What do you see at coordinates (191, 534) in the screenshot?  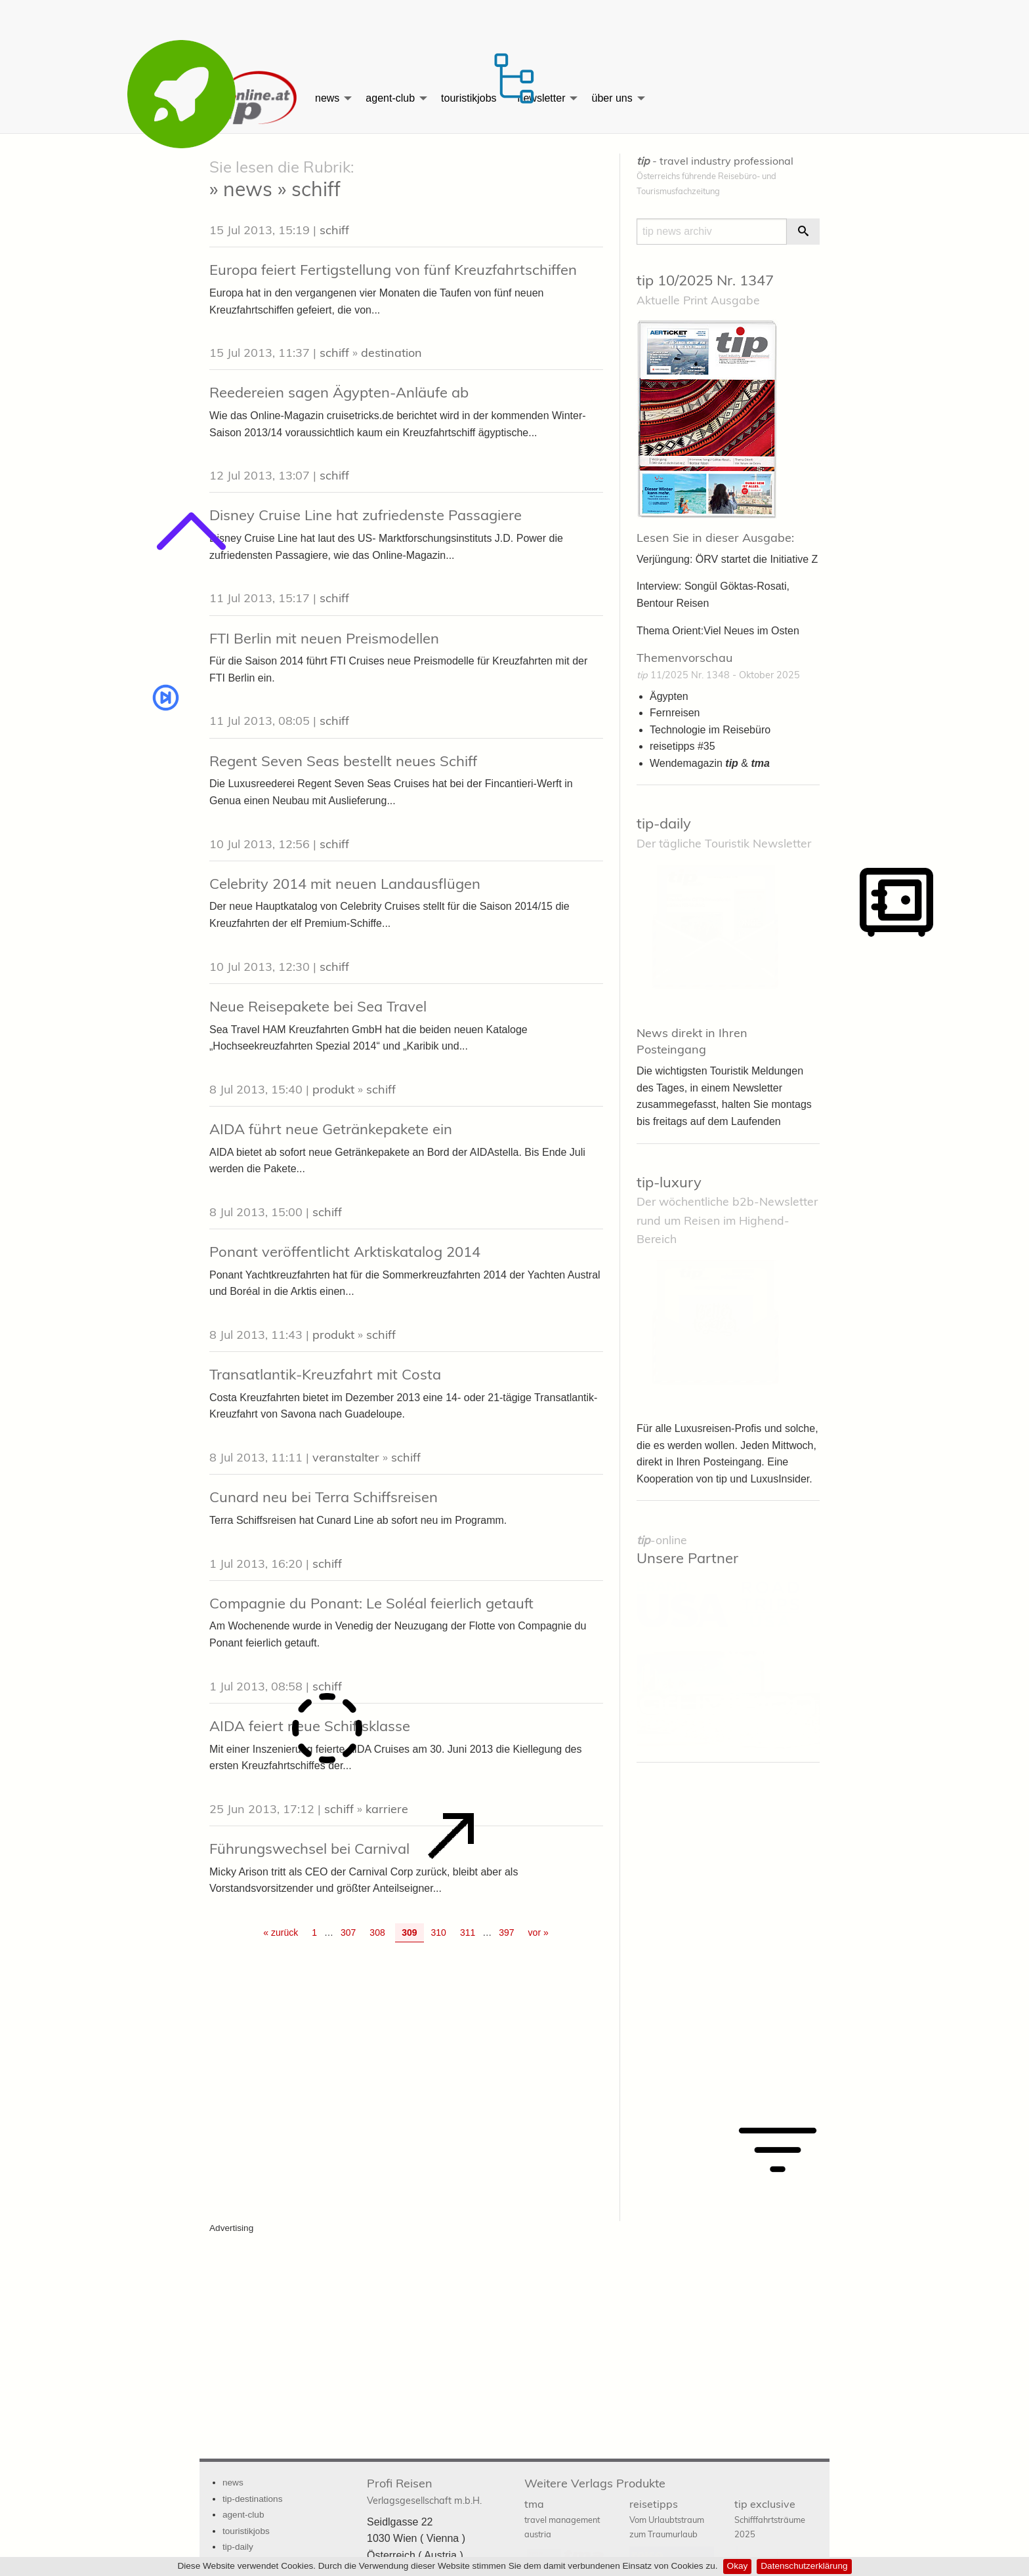 I see `collapse an expanded section` at bounding box center [191, 534].